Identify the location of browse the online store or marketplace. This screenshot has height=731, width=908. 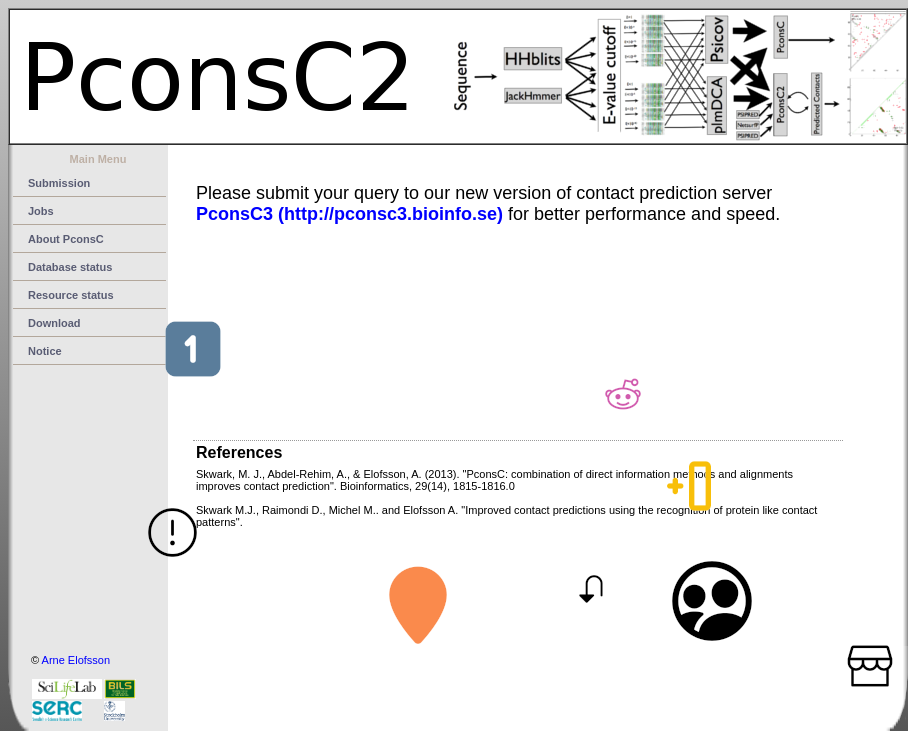
(870, 666).